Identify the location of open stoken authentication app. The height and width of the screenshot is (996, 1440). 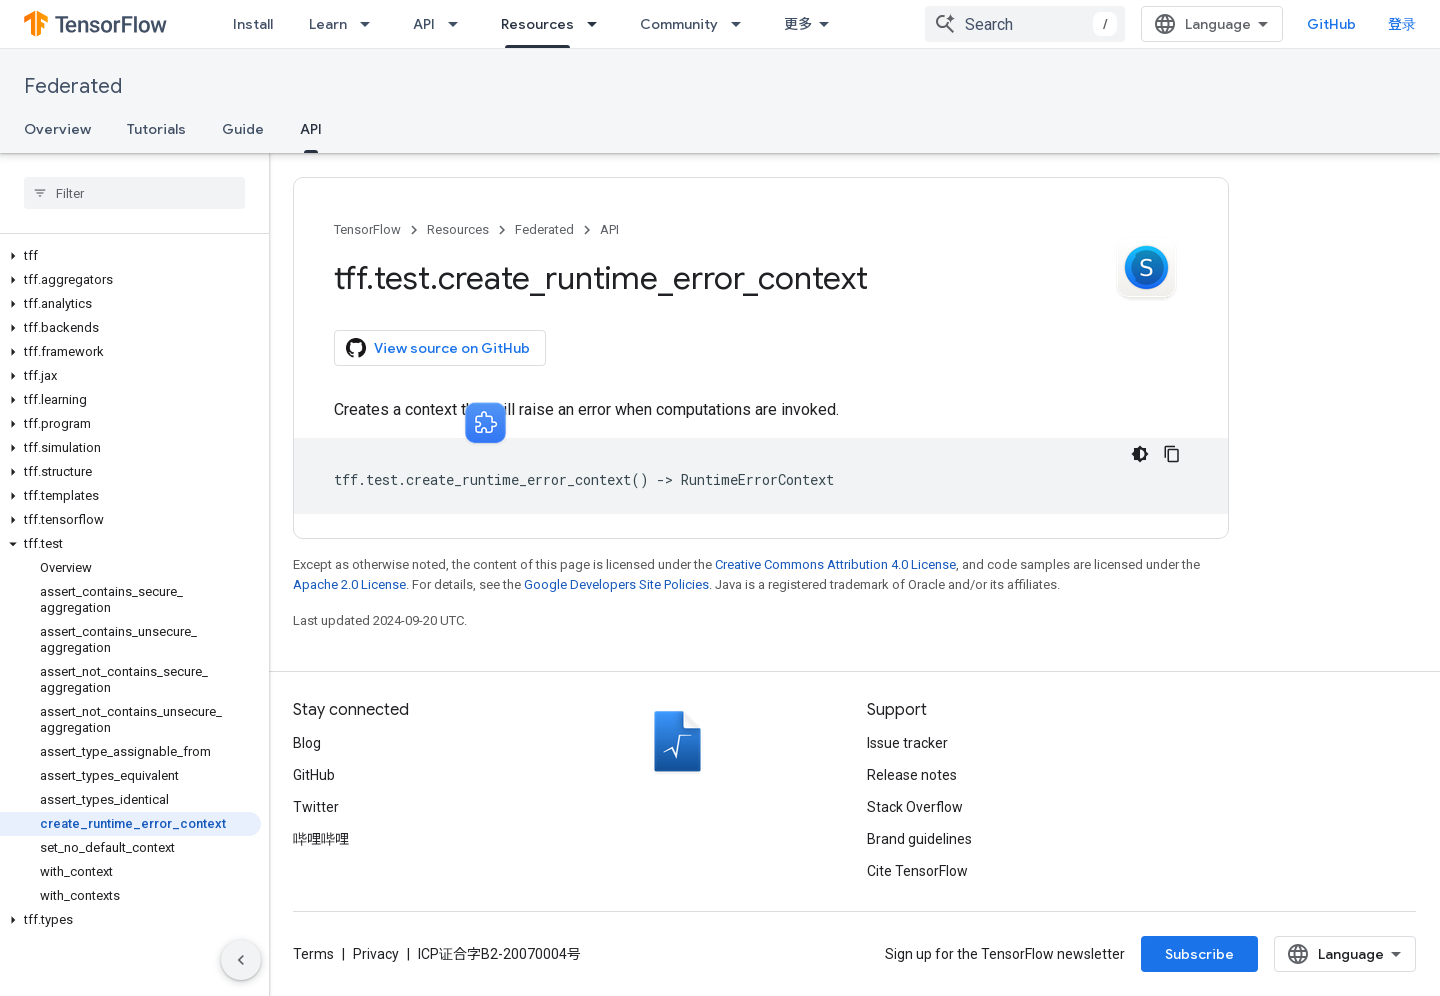
(1146, 267).